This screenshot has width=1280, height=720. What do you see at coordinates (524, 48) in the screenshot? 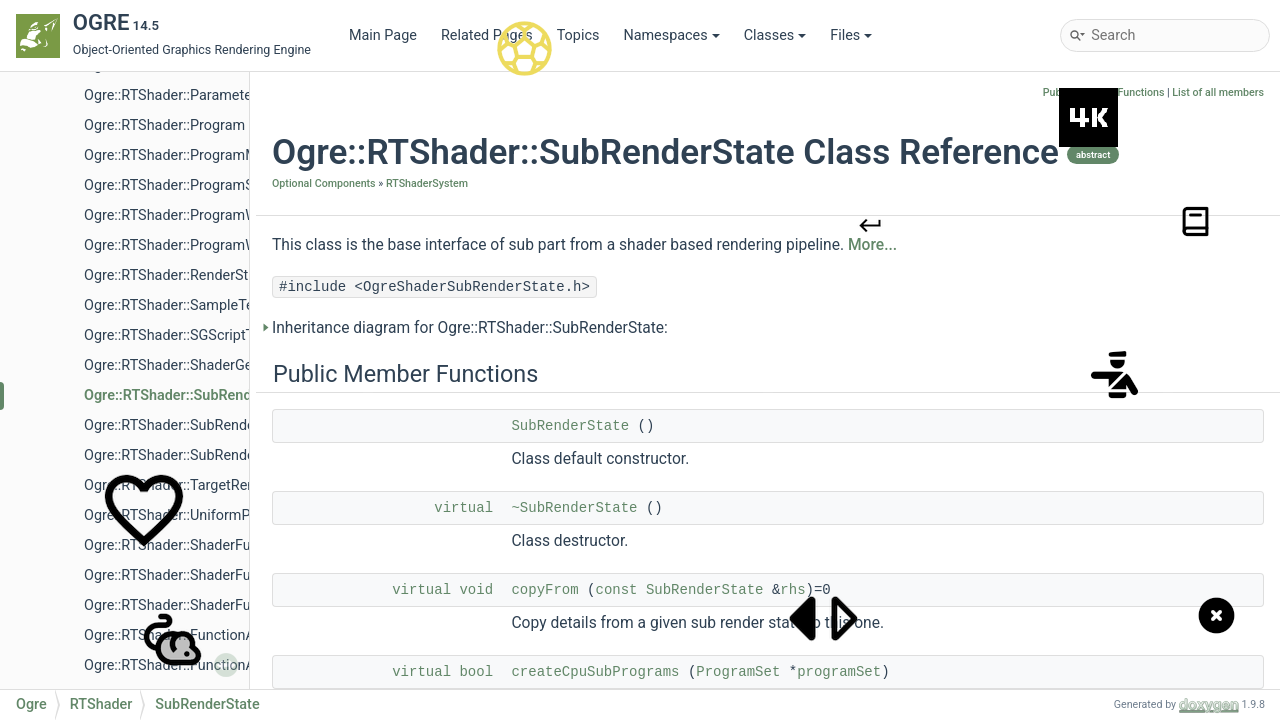
I see `access sports or football content` at bounding box center [524, 48].